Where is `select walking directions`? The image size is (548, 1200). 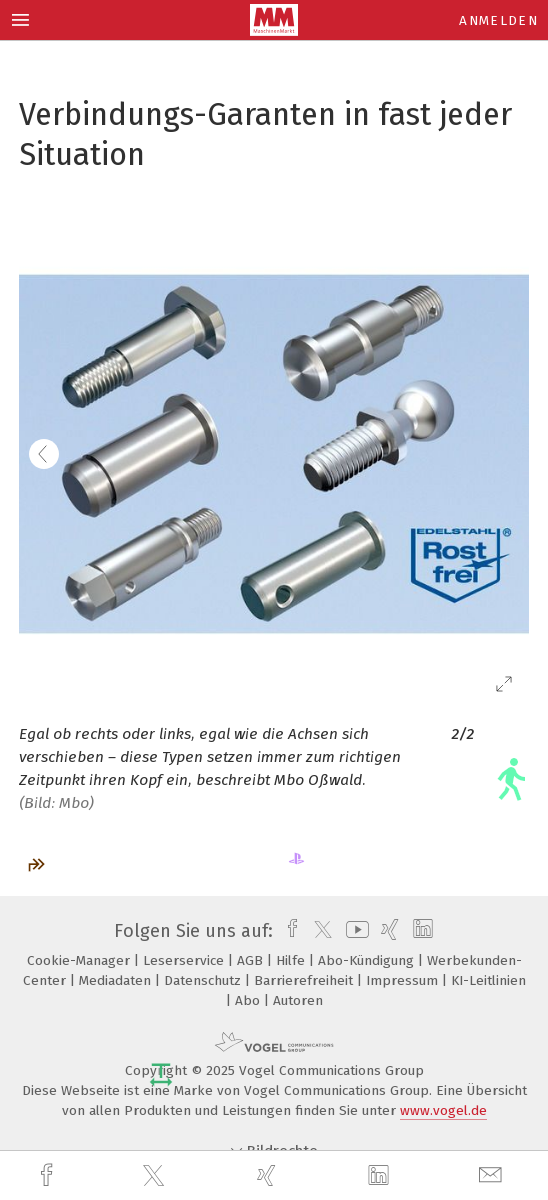
select walking directions is located at coordinates (511, 779).